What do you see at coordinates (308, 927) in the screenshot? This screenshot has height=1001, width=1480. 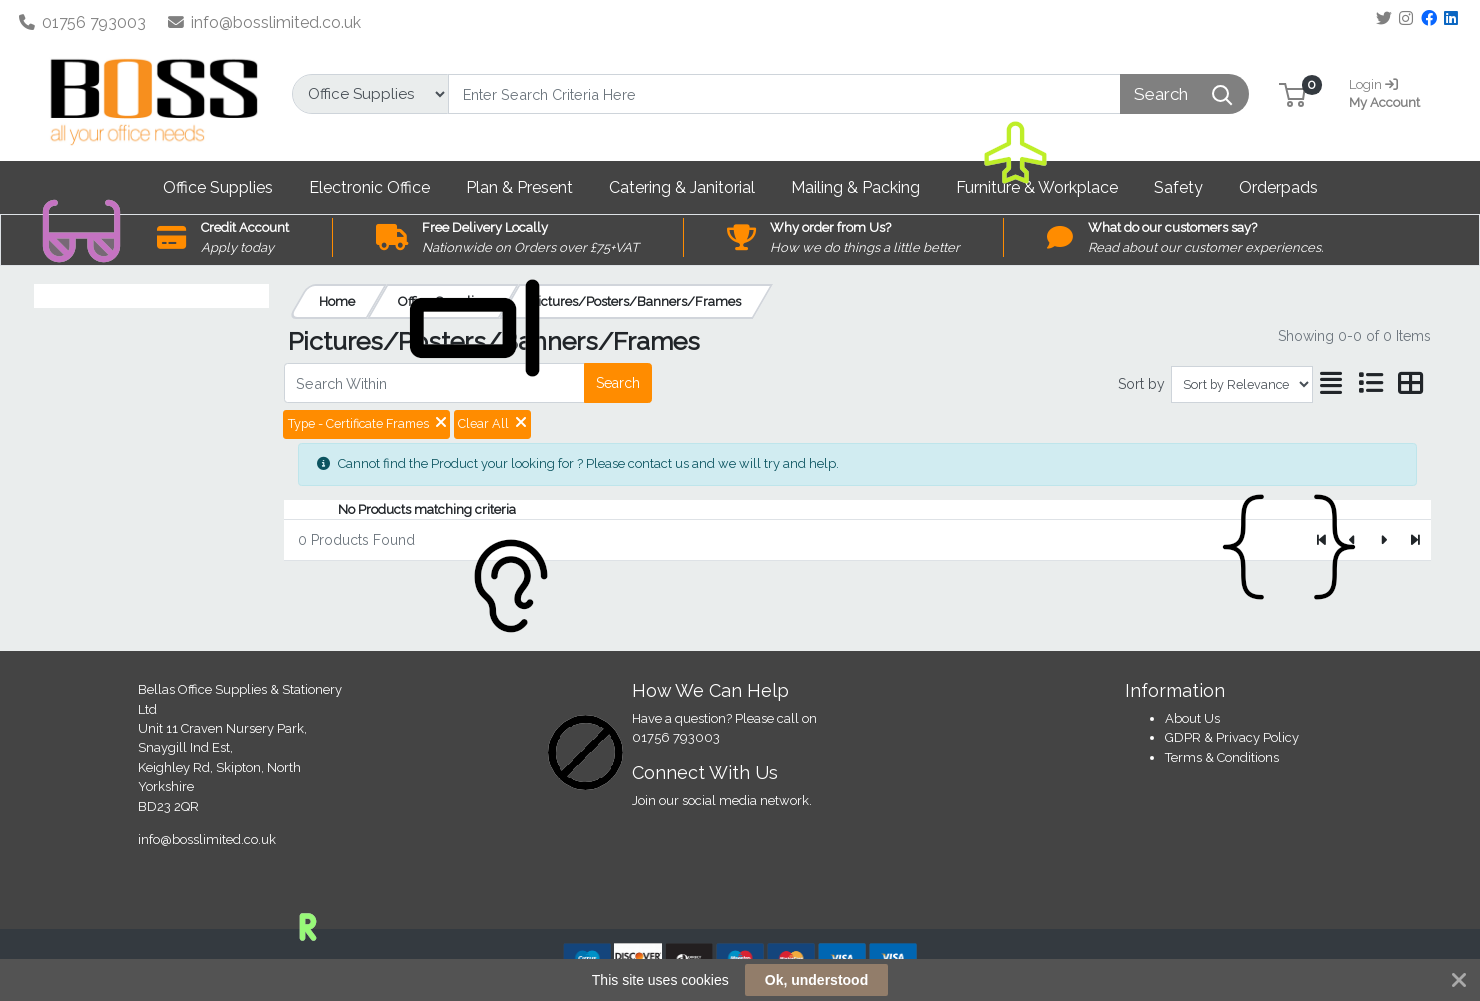 I see `indicates a rating or review section` at bounding box center [308, 927].